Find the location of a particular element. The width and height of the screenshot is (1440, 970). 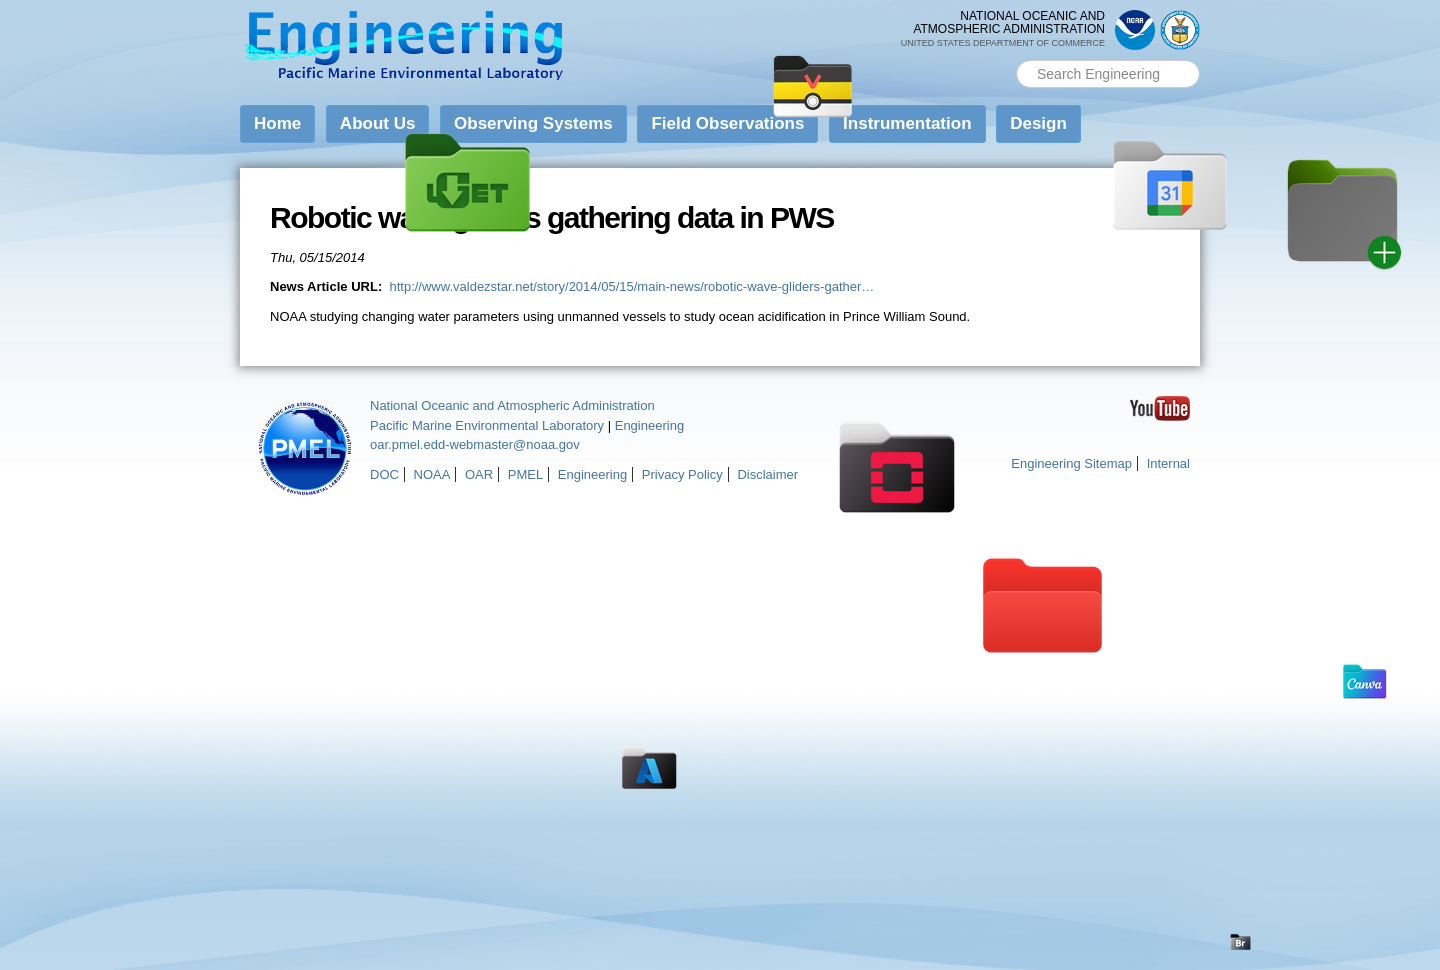

open folder containing Canva project files is located at coordinates (1364, 682).